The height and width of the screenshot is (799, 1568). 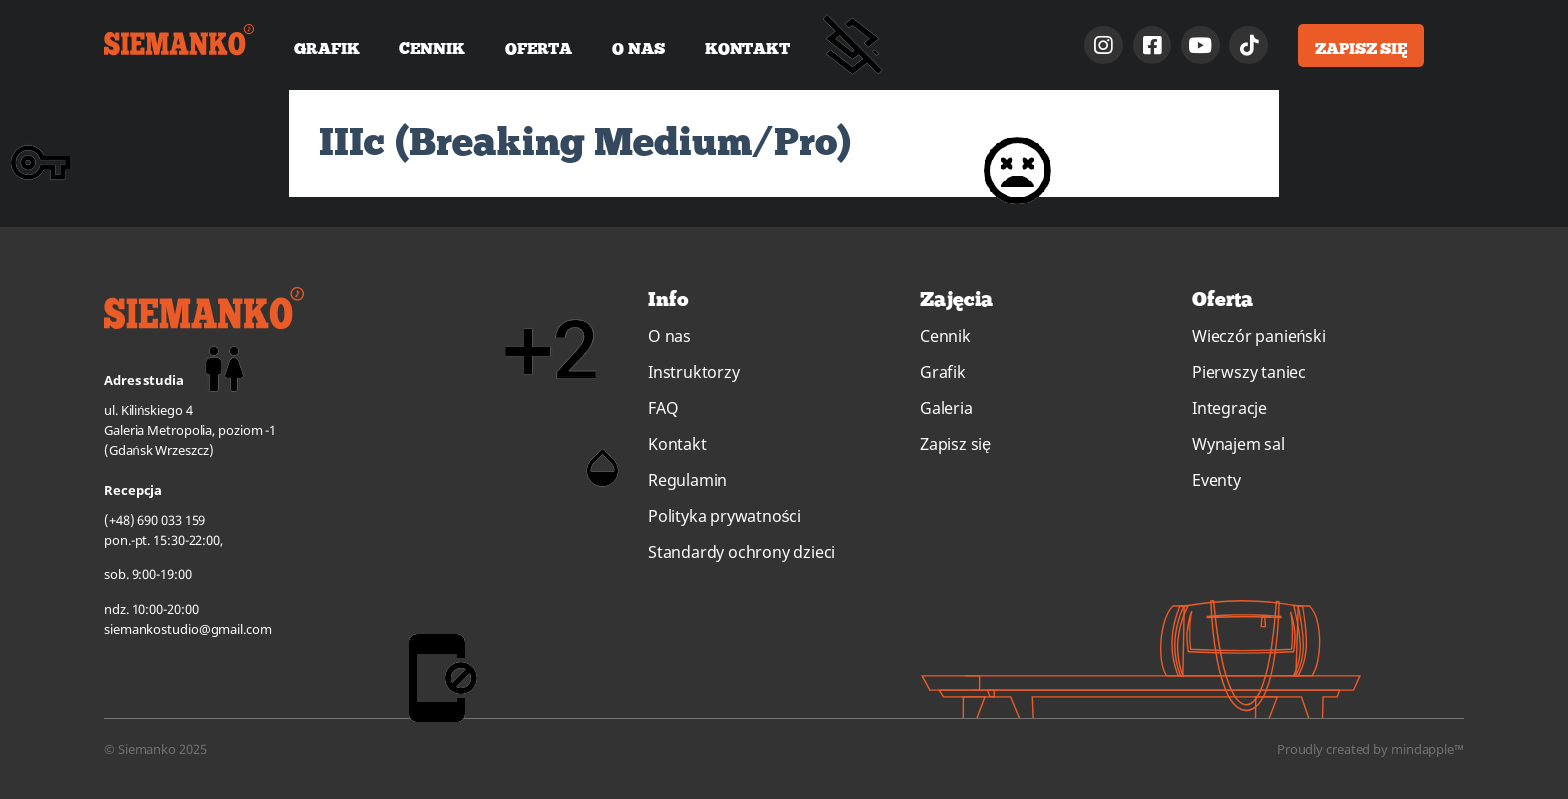 What do you see at coordinates (1017, 170) in the screenshot?
I see `rate experience as very dissatisfied` at bounding box center [1017, 170].